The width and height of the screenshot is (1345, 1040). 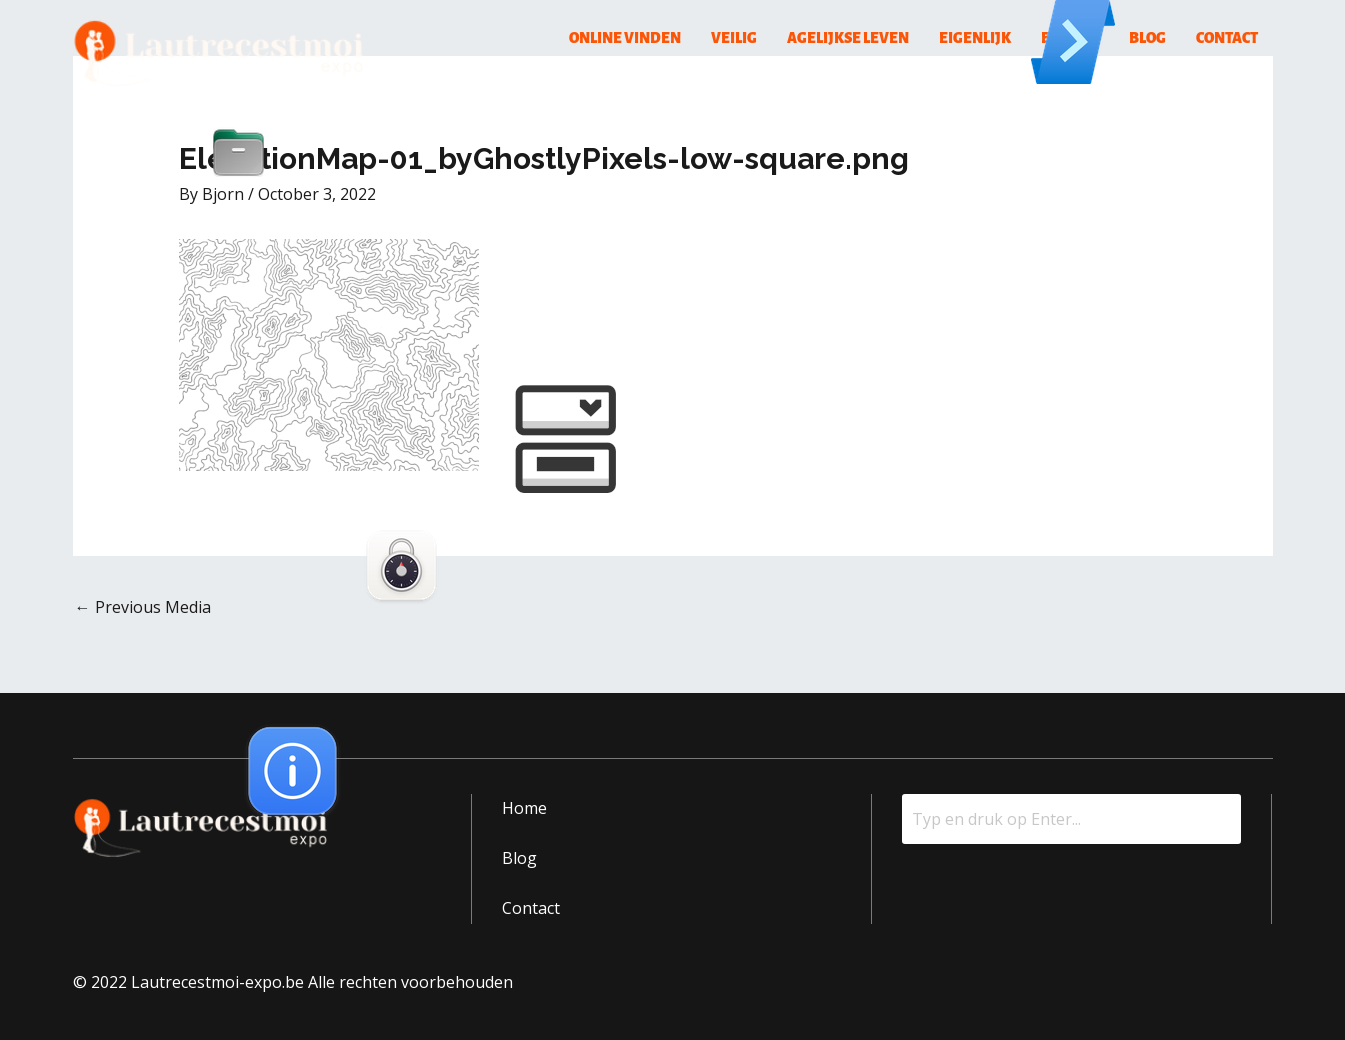 What do you see at coordinates (401, 565) in the screenshot?
I see `open two-factor authentication app` at bounding box center [401, 565].